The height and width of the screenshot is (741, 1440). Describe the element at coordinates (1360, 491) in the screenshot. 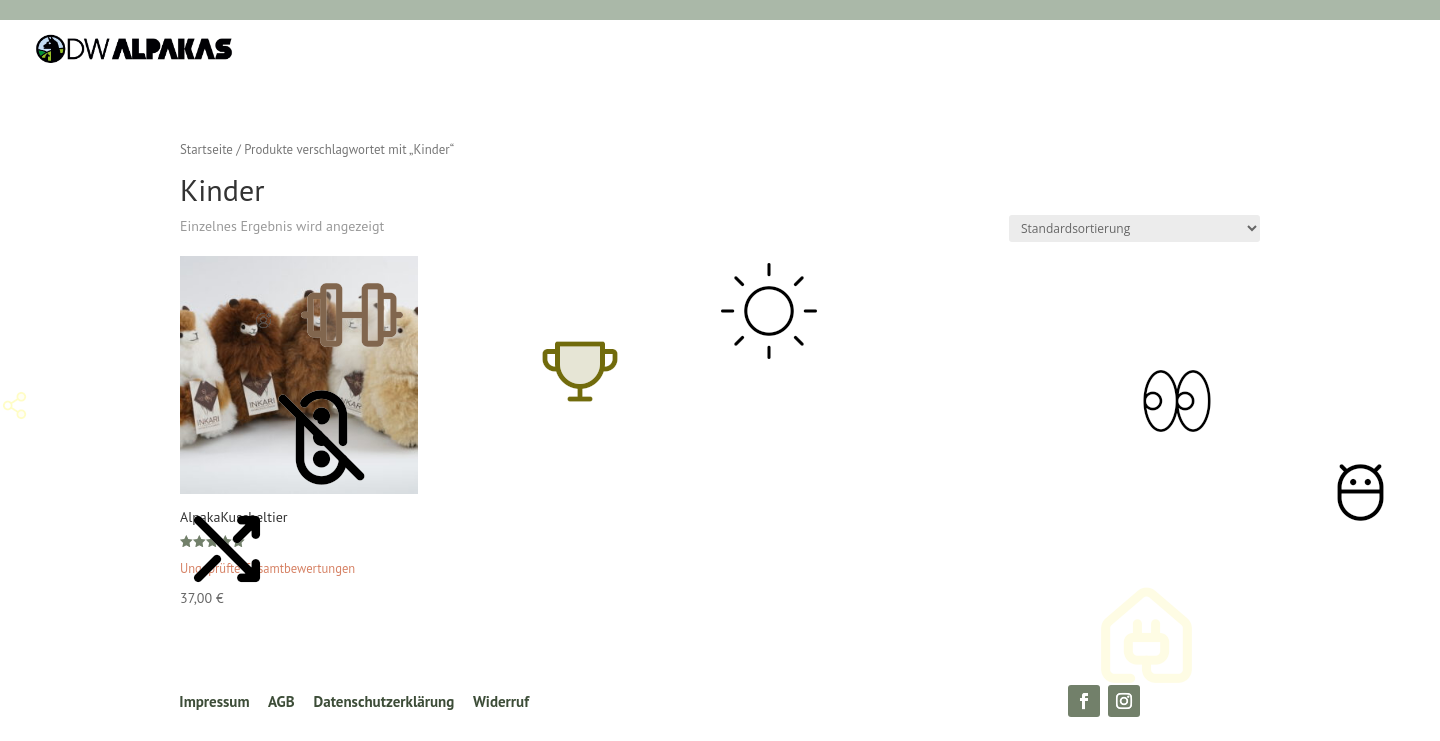

I see `android device or platform indicator` at that location.